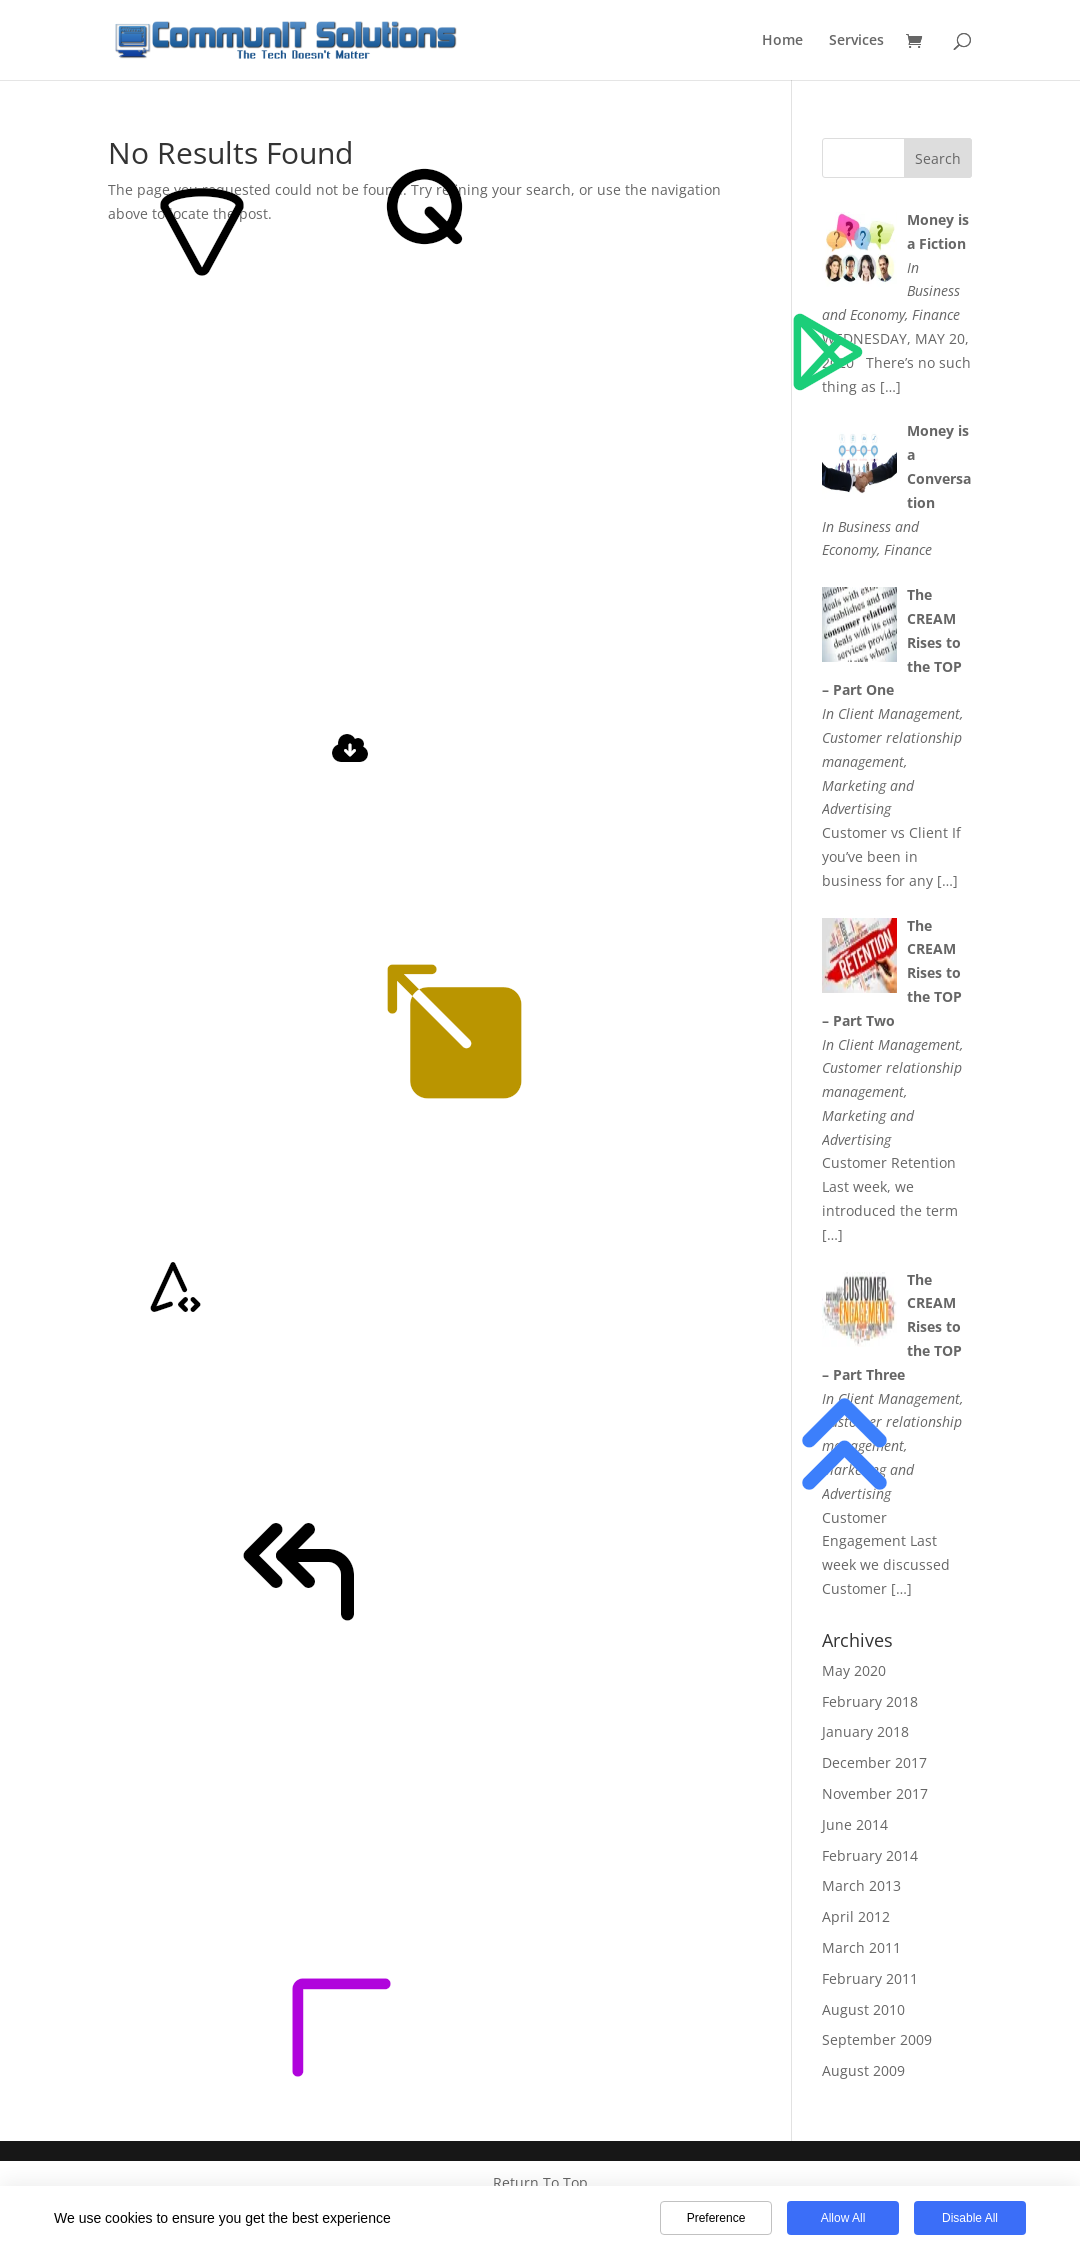  What do you see at coordinates (202, 234) in the screenshot?
I see `indicates a cone or triangular marker` at bounding box center [202, 234].